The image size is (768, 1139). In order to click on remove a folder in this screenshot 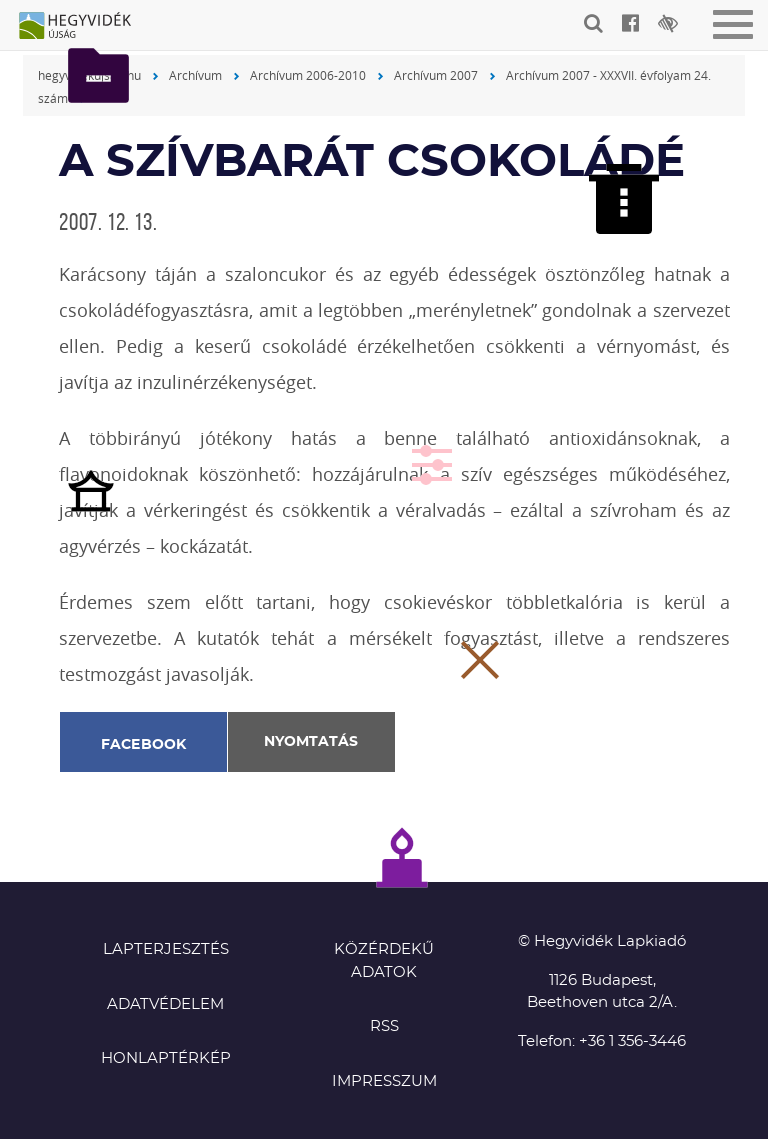, I will do `click(98, 75)`.